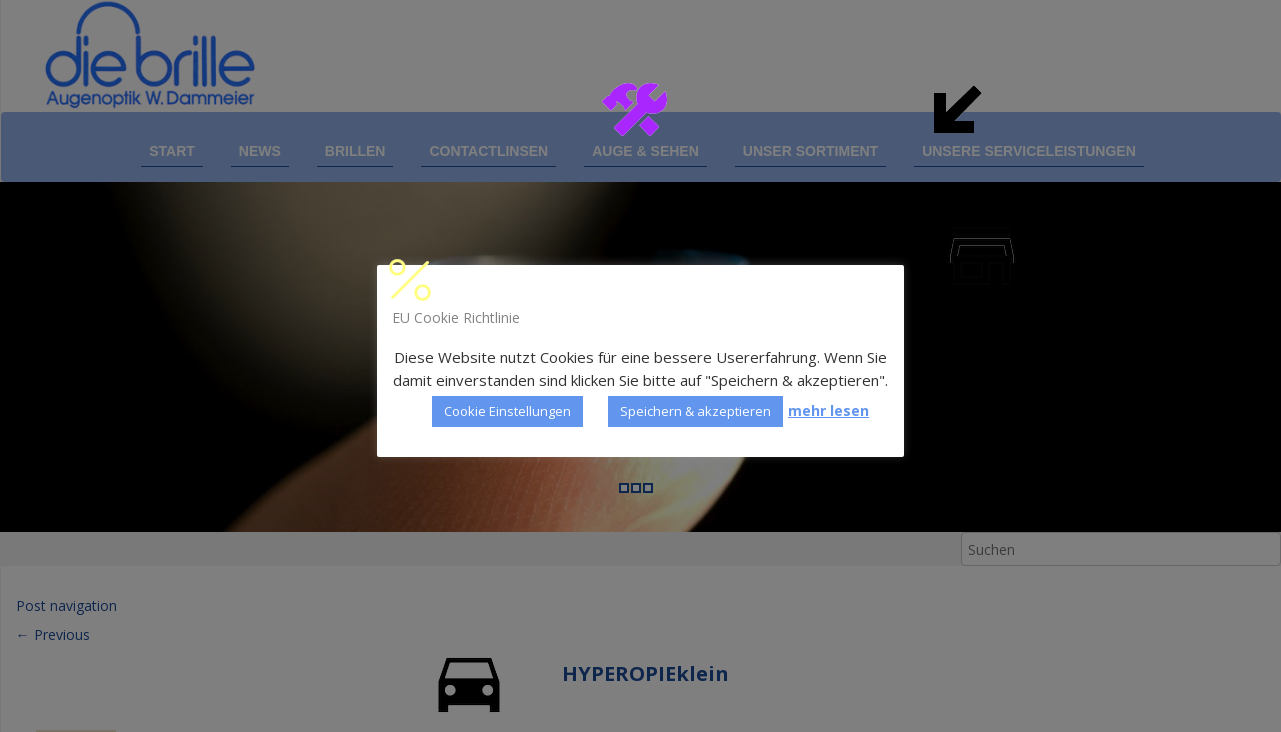  I want to click on view estimated time of arrival for your drive, so click(469, 685).